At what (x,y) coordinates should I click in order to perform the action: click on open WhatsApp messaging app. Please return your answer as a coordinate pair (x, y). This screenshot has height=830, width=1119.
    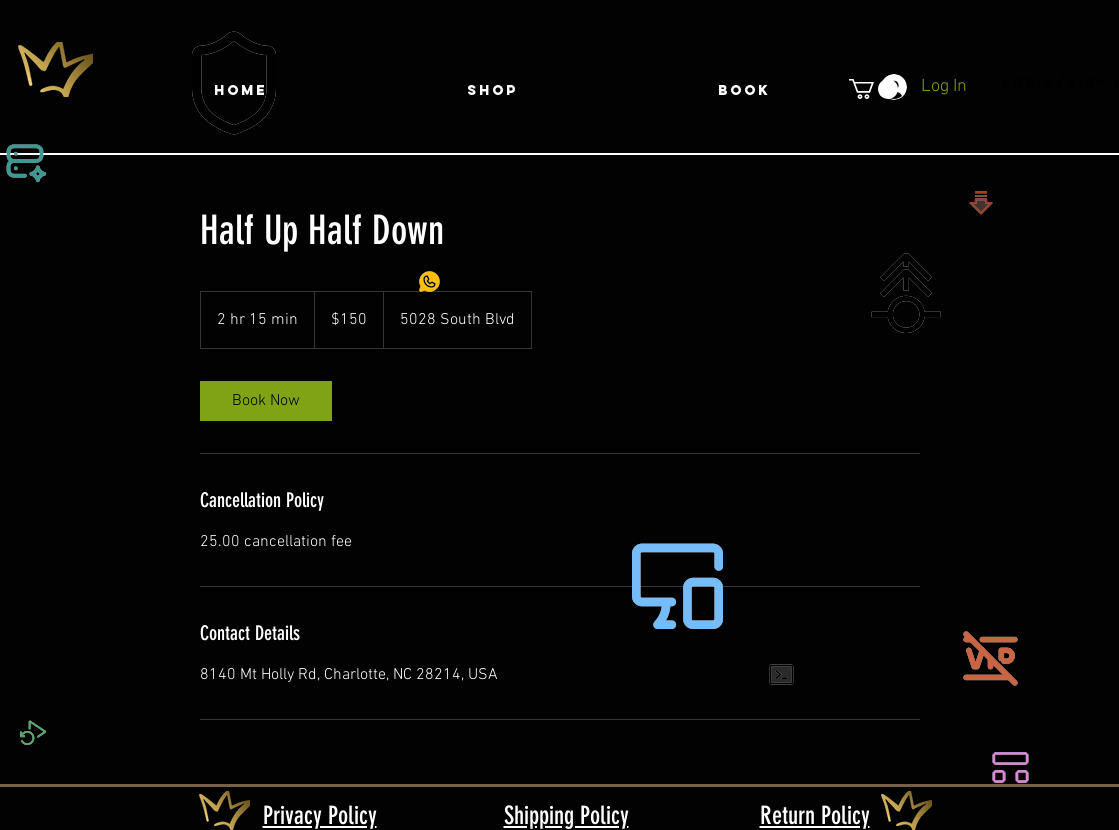
    Looking at the image, I should click on (429, 281).